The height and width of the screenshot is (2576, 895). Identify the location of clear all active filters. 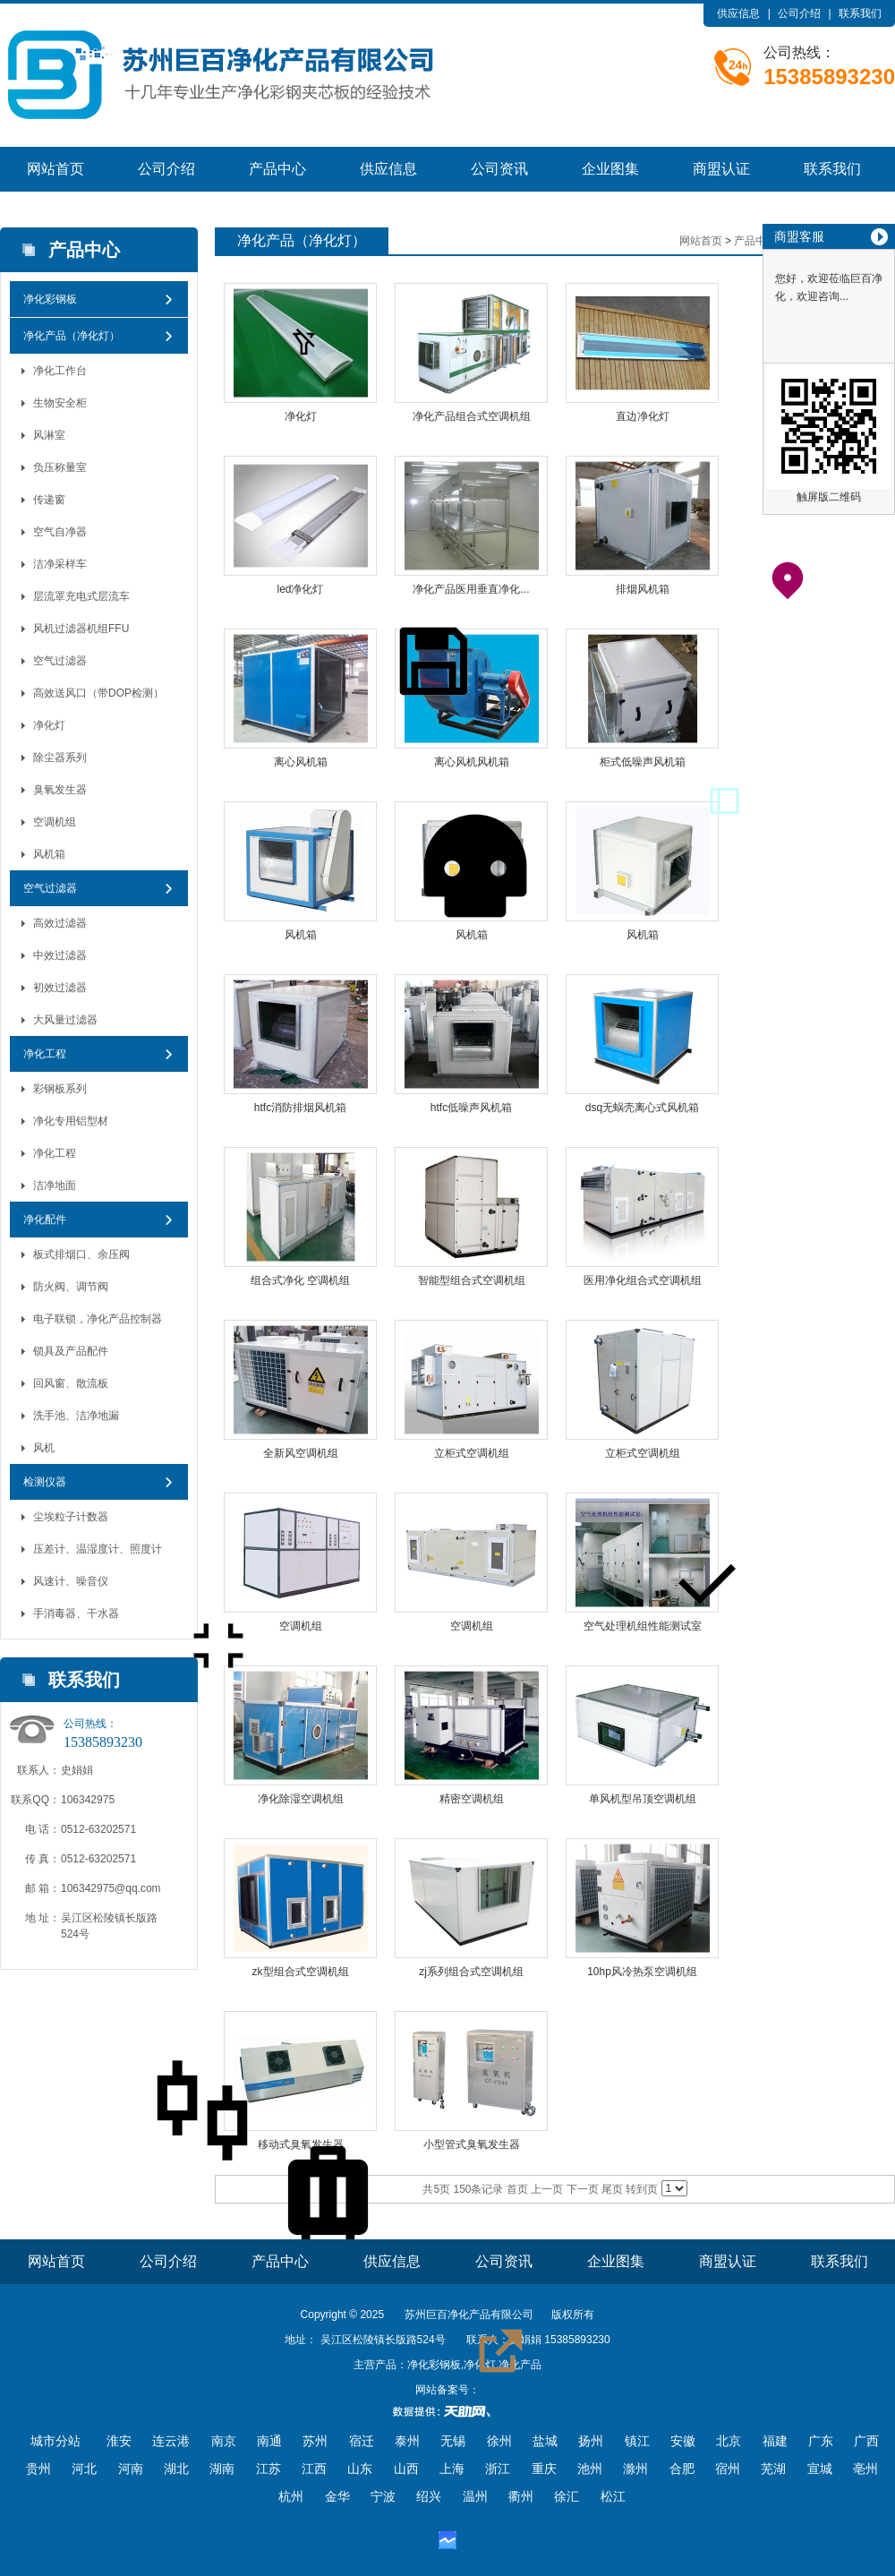
(303, 342).